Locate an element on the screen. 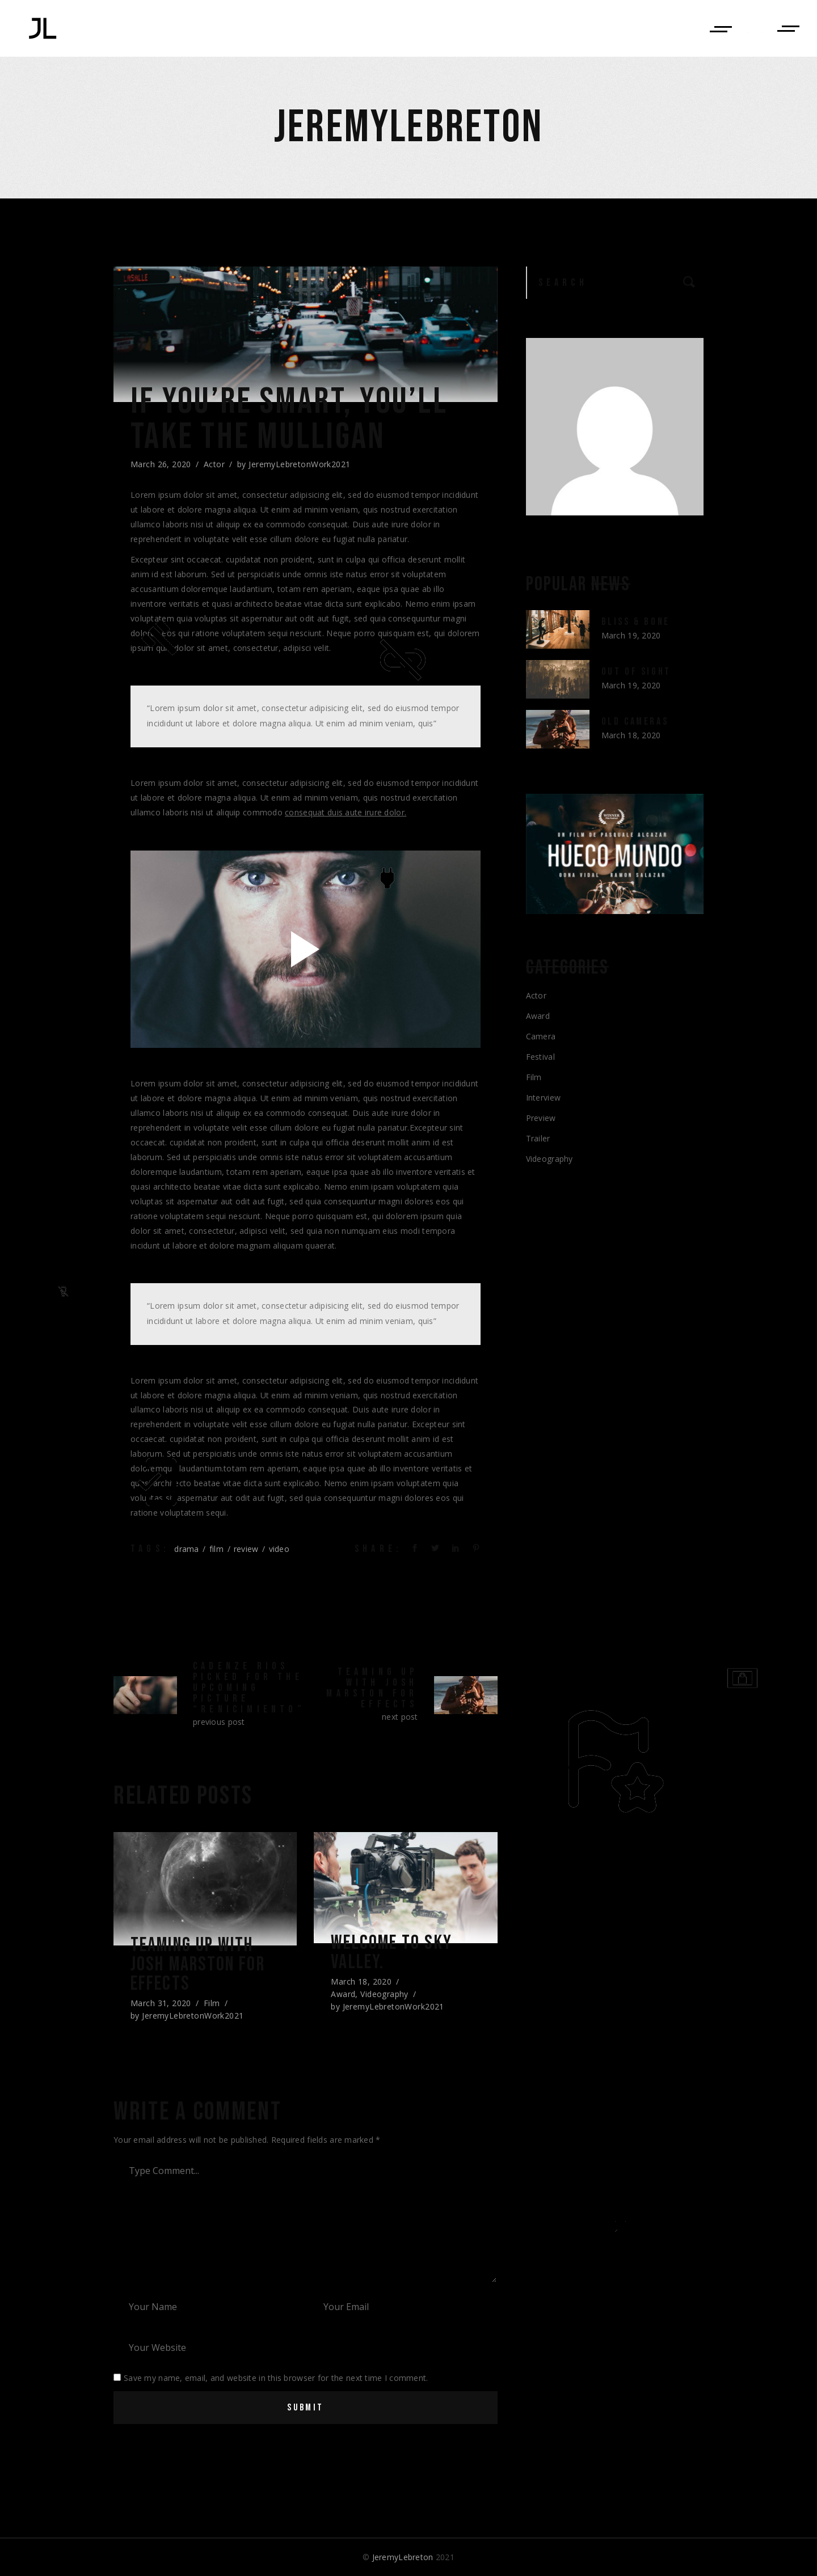  access legal or terms of service information is located at coordinates (160, 638).